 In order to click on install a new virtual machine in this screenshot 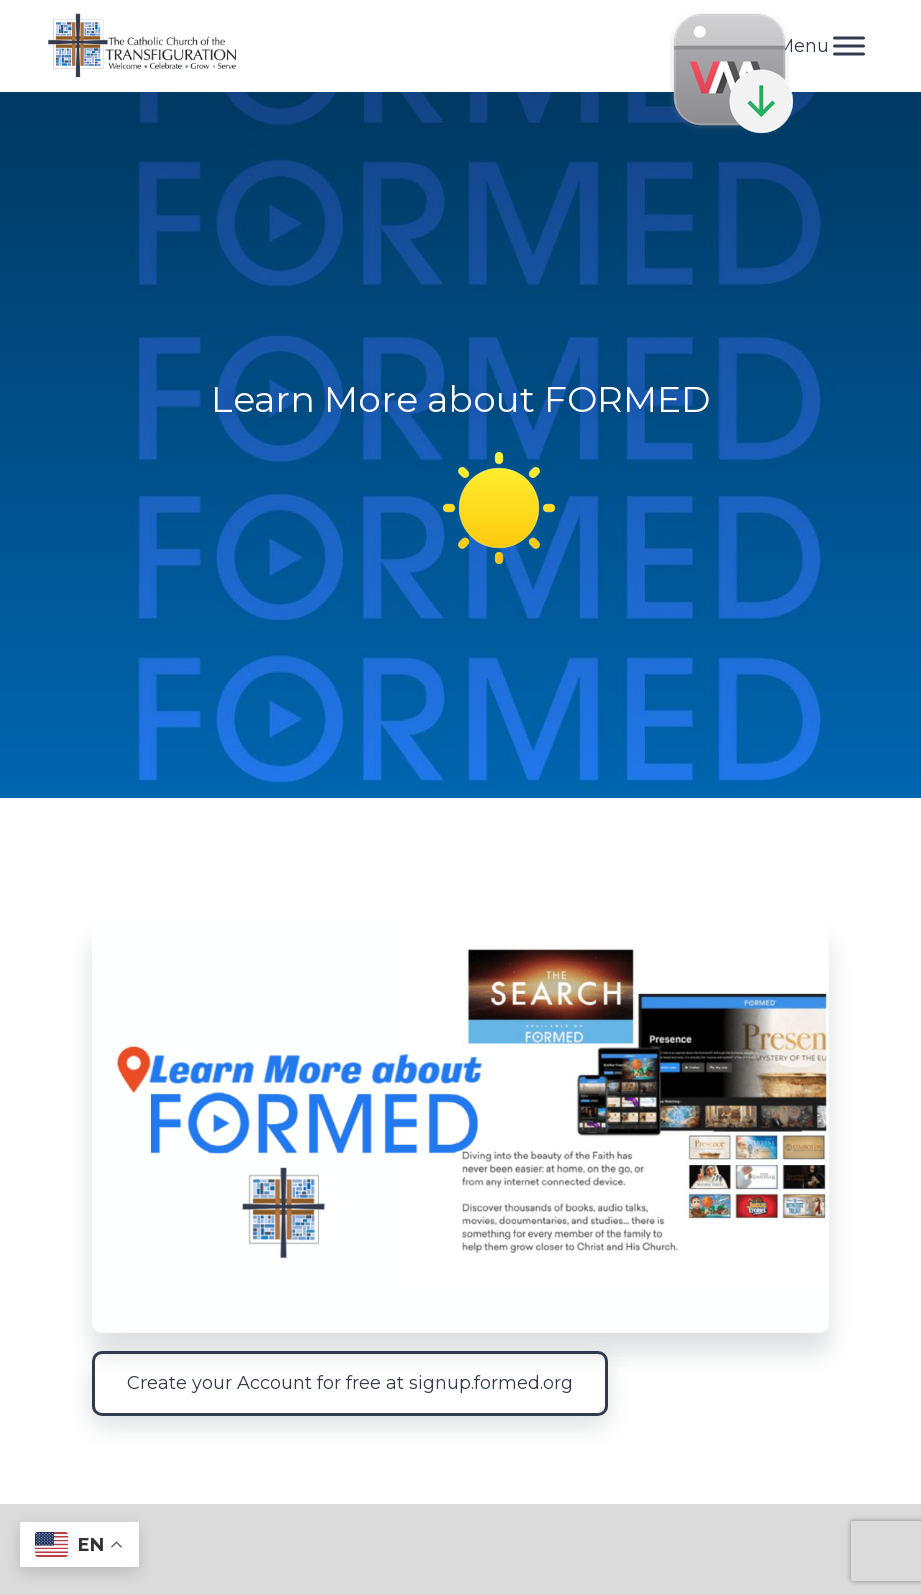, I will do `click(730, 71)`.